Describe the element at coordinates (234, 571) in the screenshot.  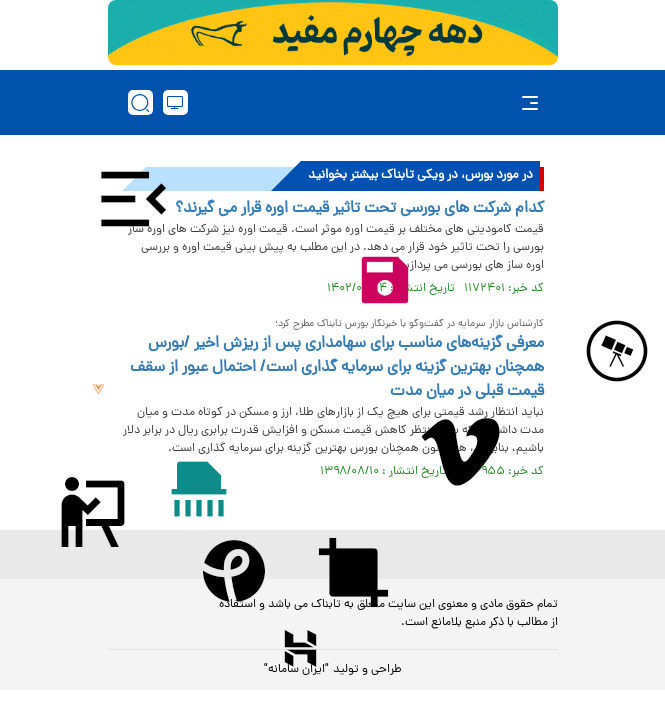
I see `open pixlr photo editing app` at that location.